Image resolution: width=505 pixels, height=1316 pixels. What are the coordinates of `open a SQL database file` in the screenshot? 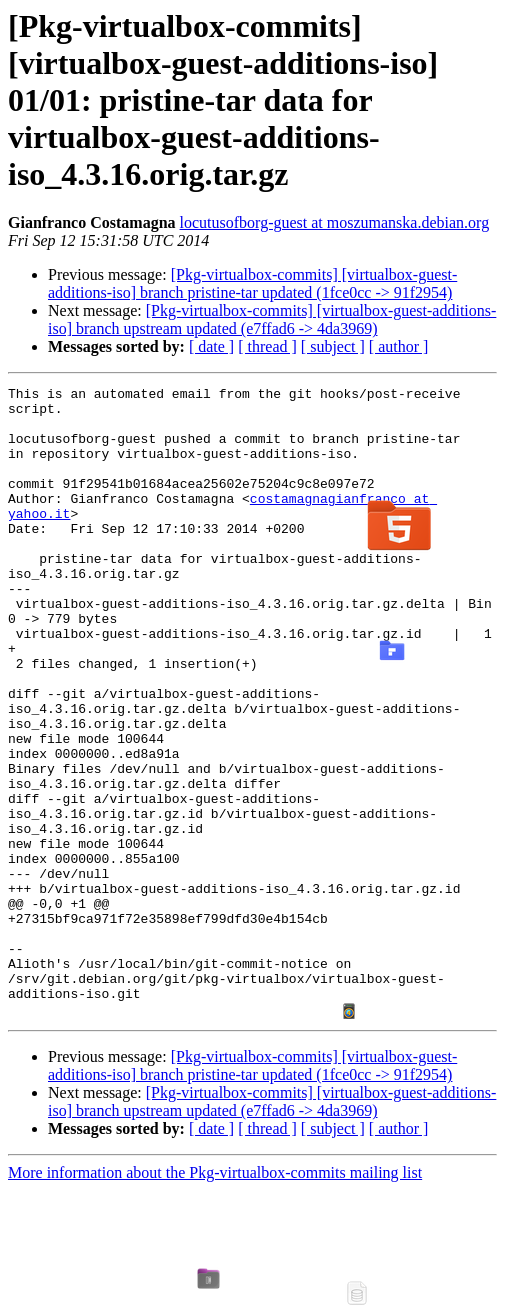 It's located at (357, 1293).